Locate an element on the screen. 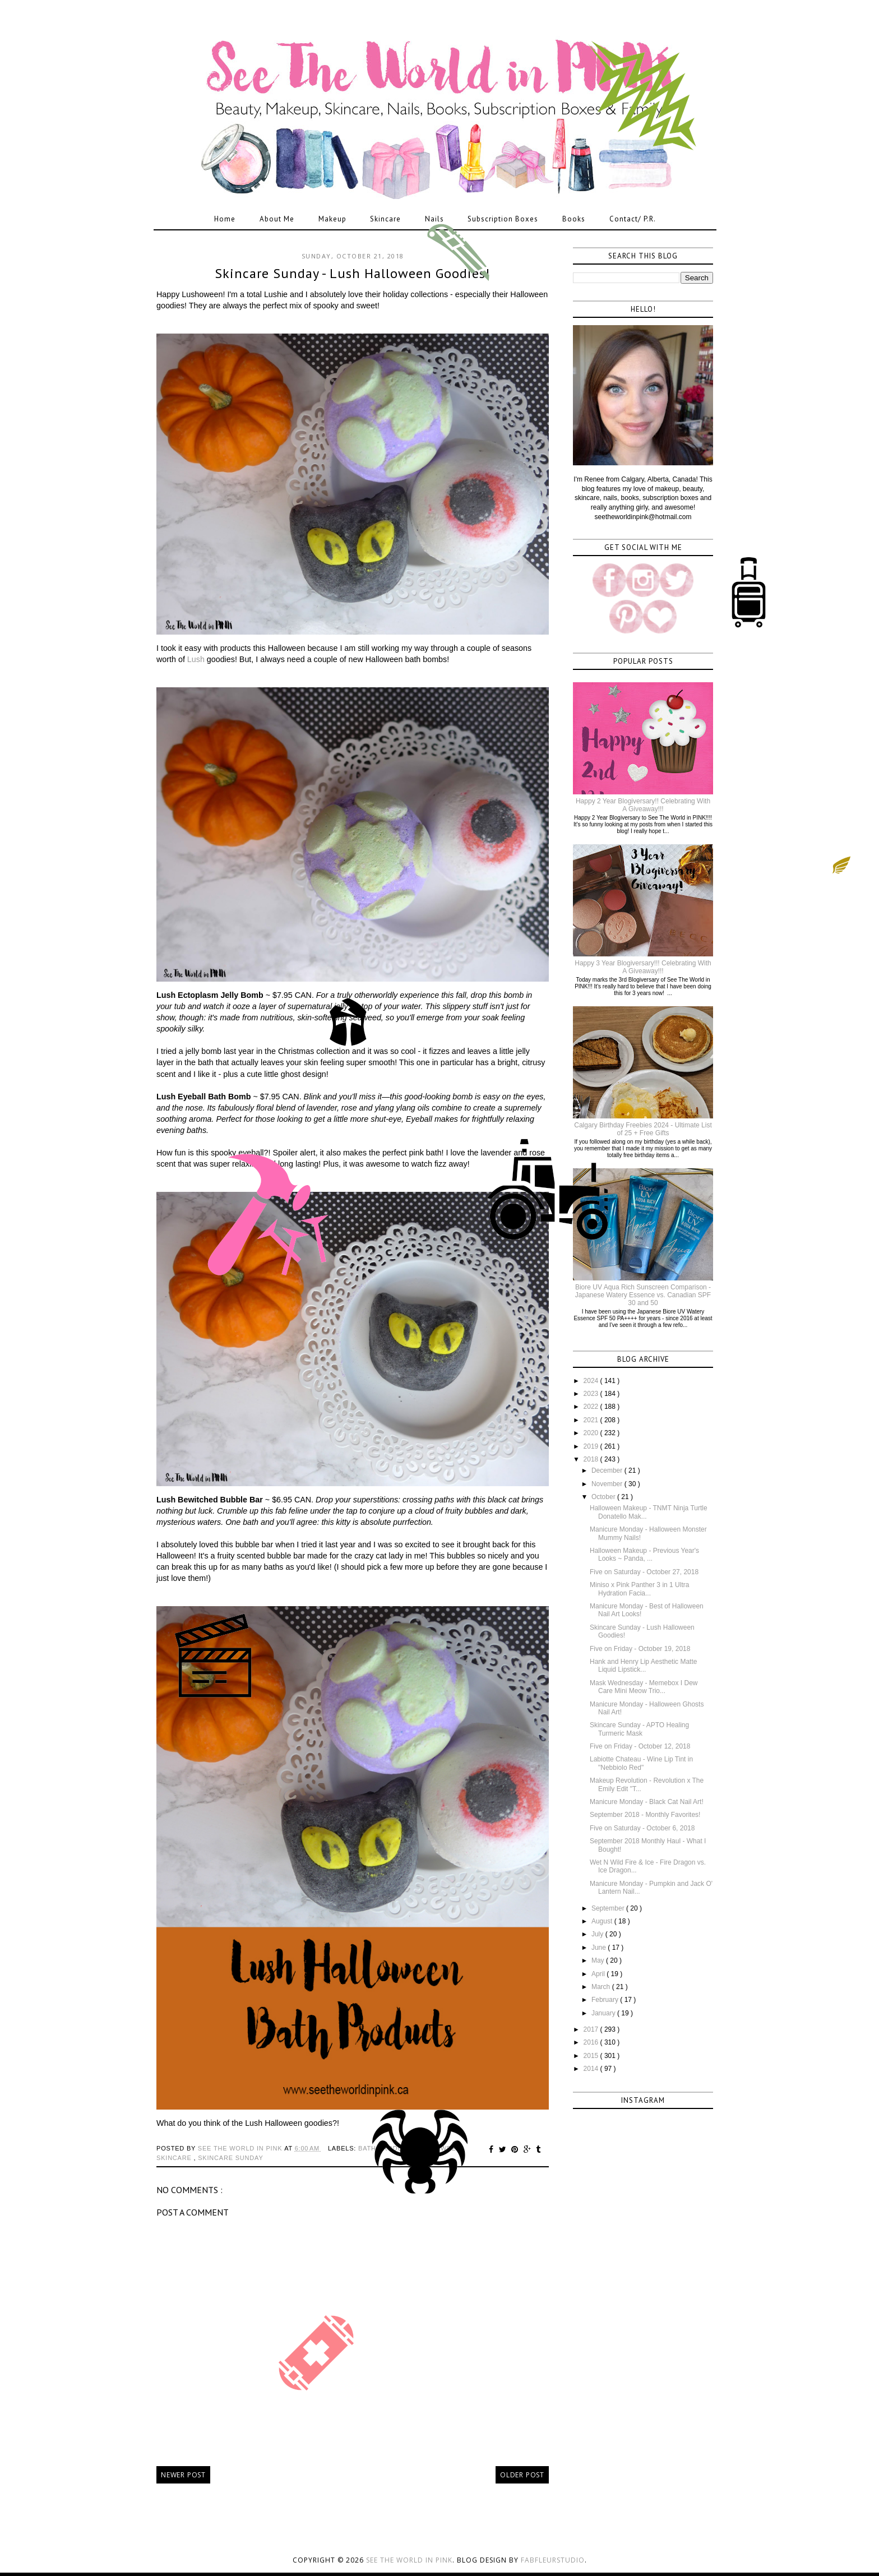 This screenshot has width=879, height=2576. use a health potion or healing item is located at coordinates (316, 2353).